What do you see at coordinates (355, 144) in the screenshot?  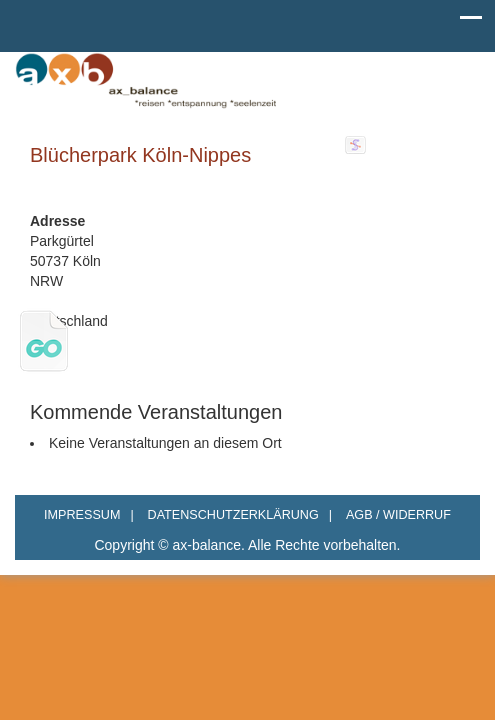 I see `an SVG vector image file` at bounding box center [355, 144].